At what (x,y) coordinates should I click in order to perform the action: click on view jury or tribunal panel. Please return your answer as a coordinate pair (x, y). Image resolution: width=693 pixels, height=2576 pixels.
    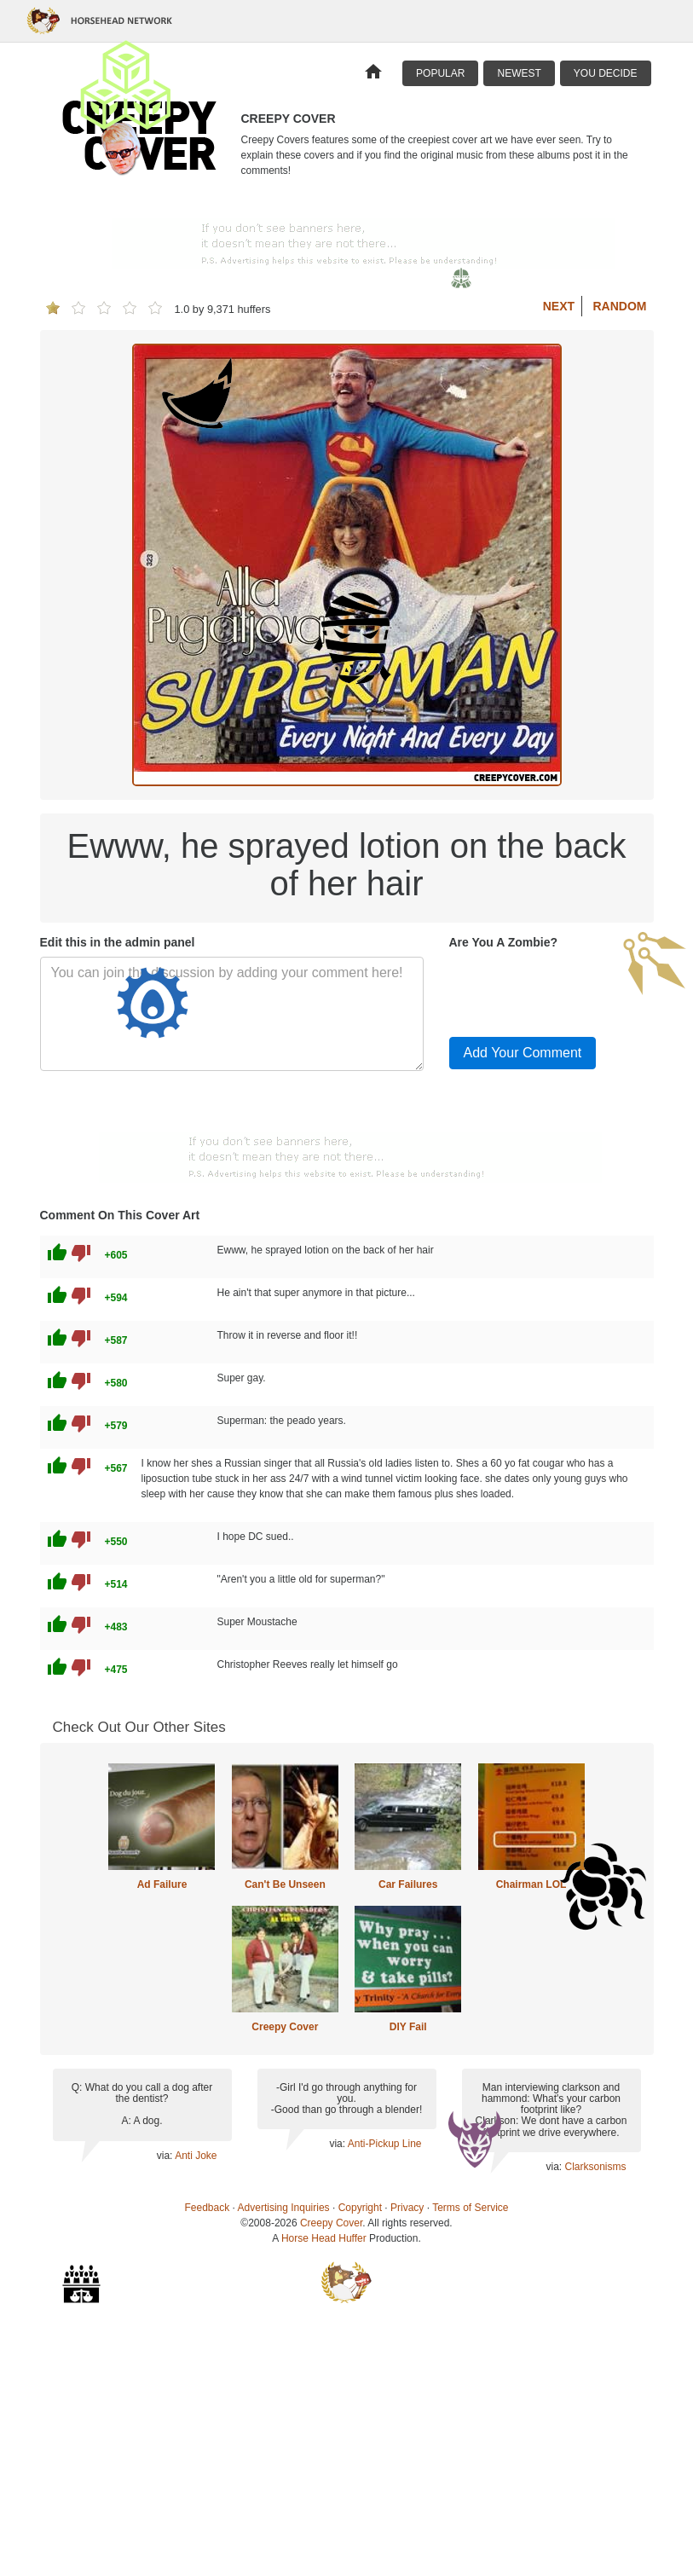
    Looking at the image, I should click on (81, 2284).